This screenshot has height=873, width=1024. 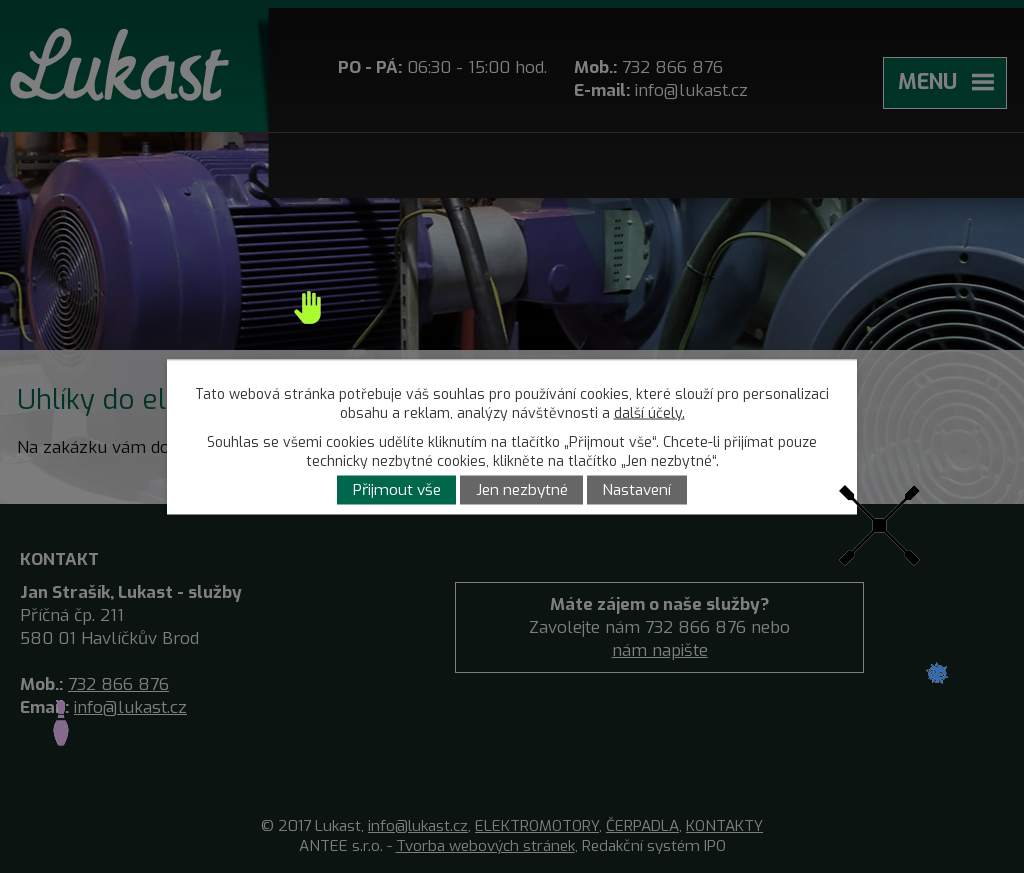 What do you see at coordinates (879, 525) in the screenshot?
I see `access vehicle maintenance tools` at bounding box center [879, 525].